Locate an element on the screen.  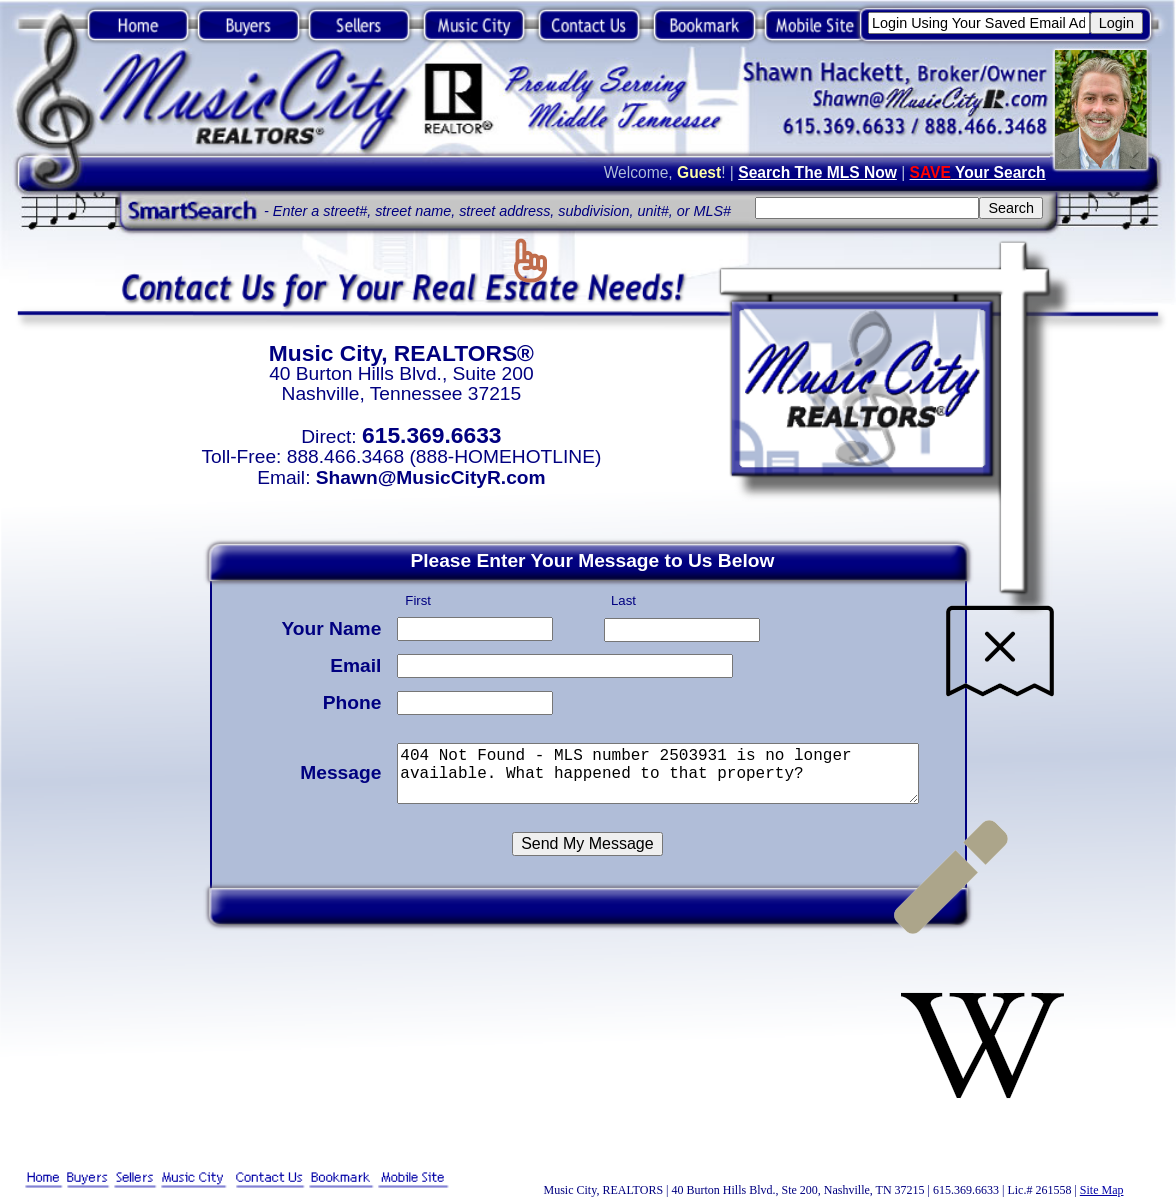
tap to select or indicate something is located at coordinates (530, 260).